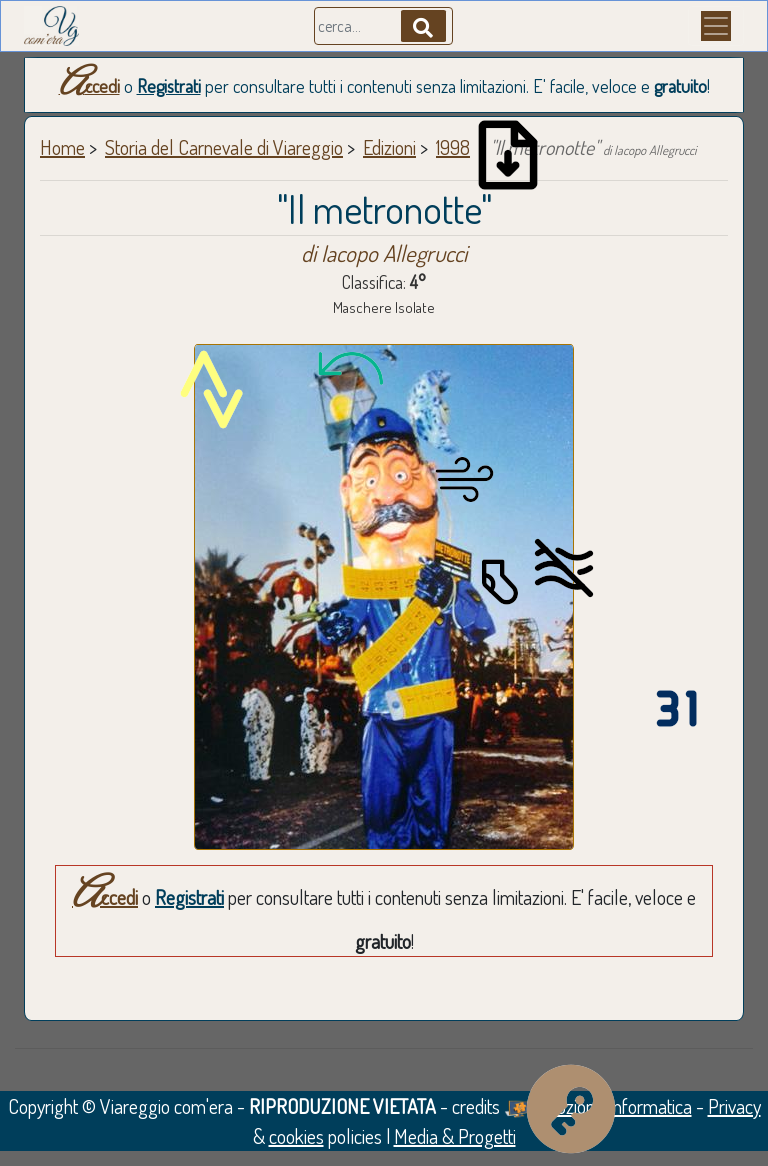 Image resolution: width=768 pixels, height=1166 pixels. I want to click on access security or authentication settings, so click(571, 1109).